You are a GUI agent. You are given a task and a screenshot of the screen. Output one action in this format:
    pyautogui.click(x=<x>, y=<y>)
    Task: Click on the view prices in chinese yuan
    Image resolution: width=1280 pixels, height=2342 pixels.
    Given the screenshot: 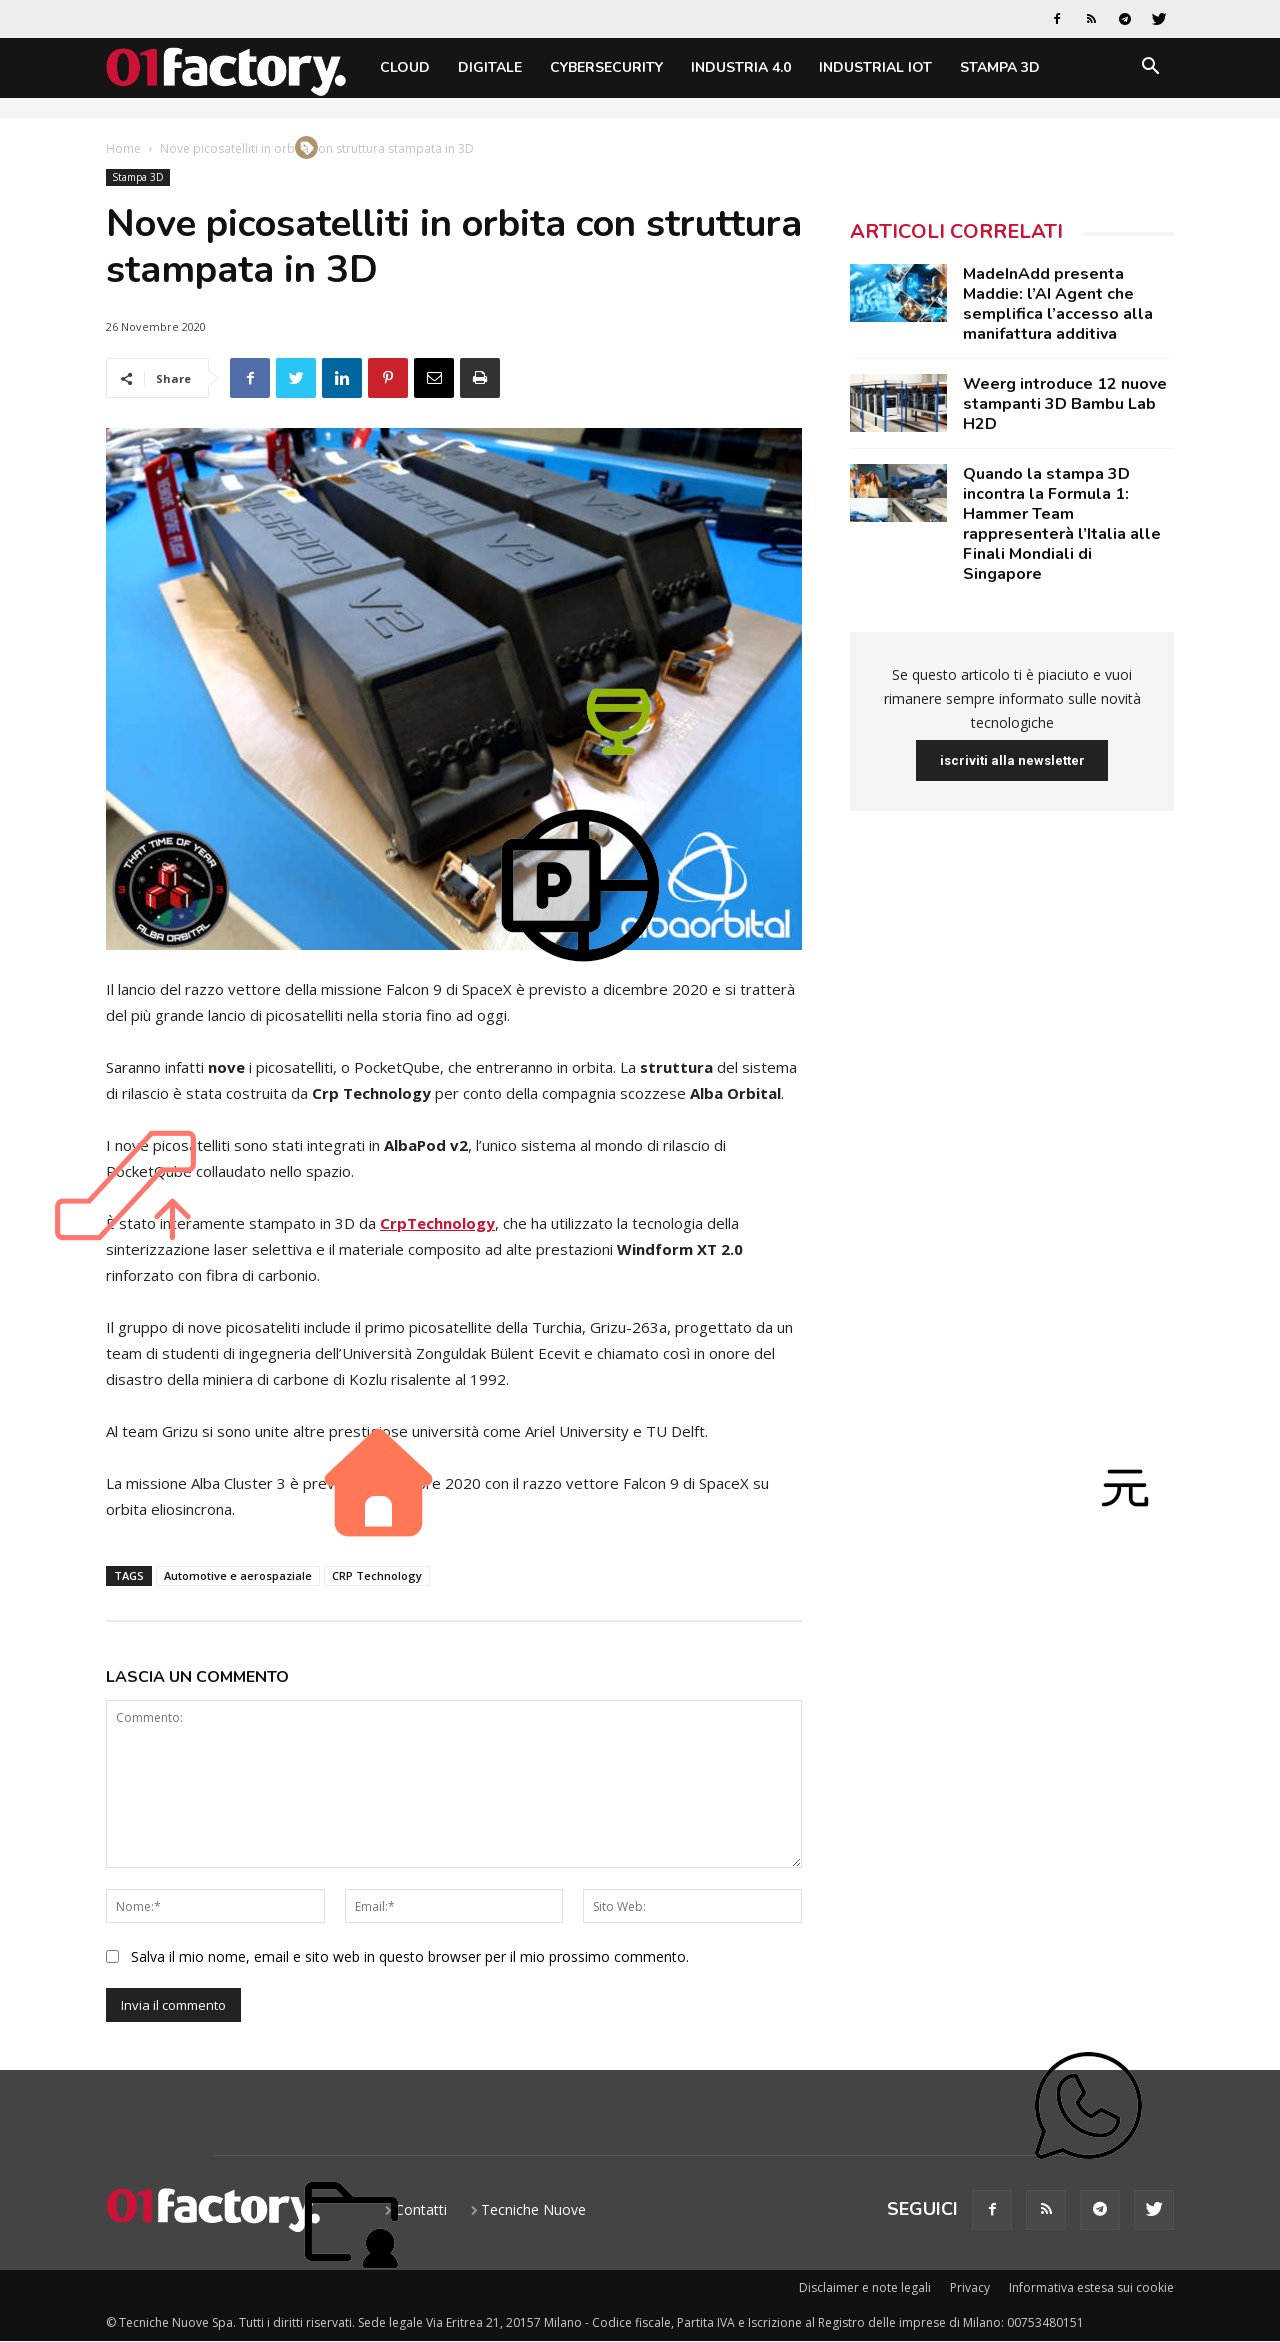 What is the action you would take?
    pyautogui.click(x=1125, y=1489)
    